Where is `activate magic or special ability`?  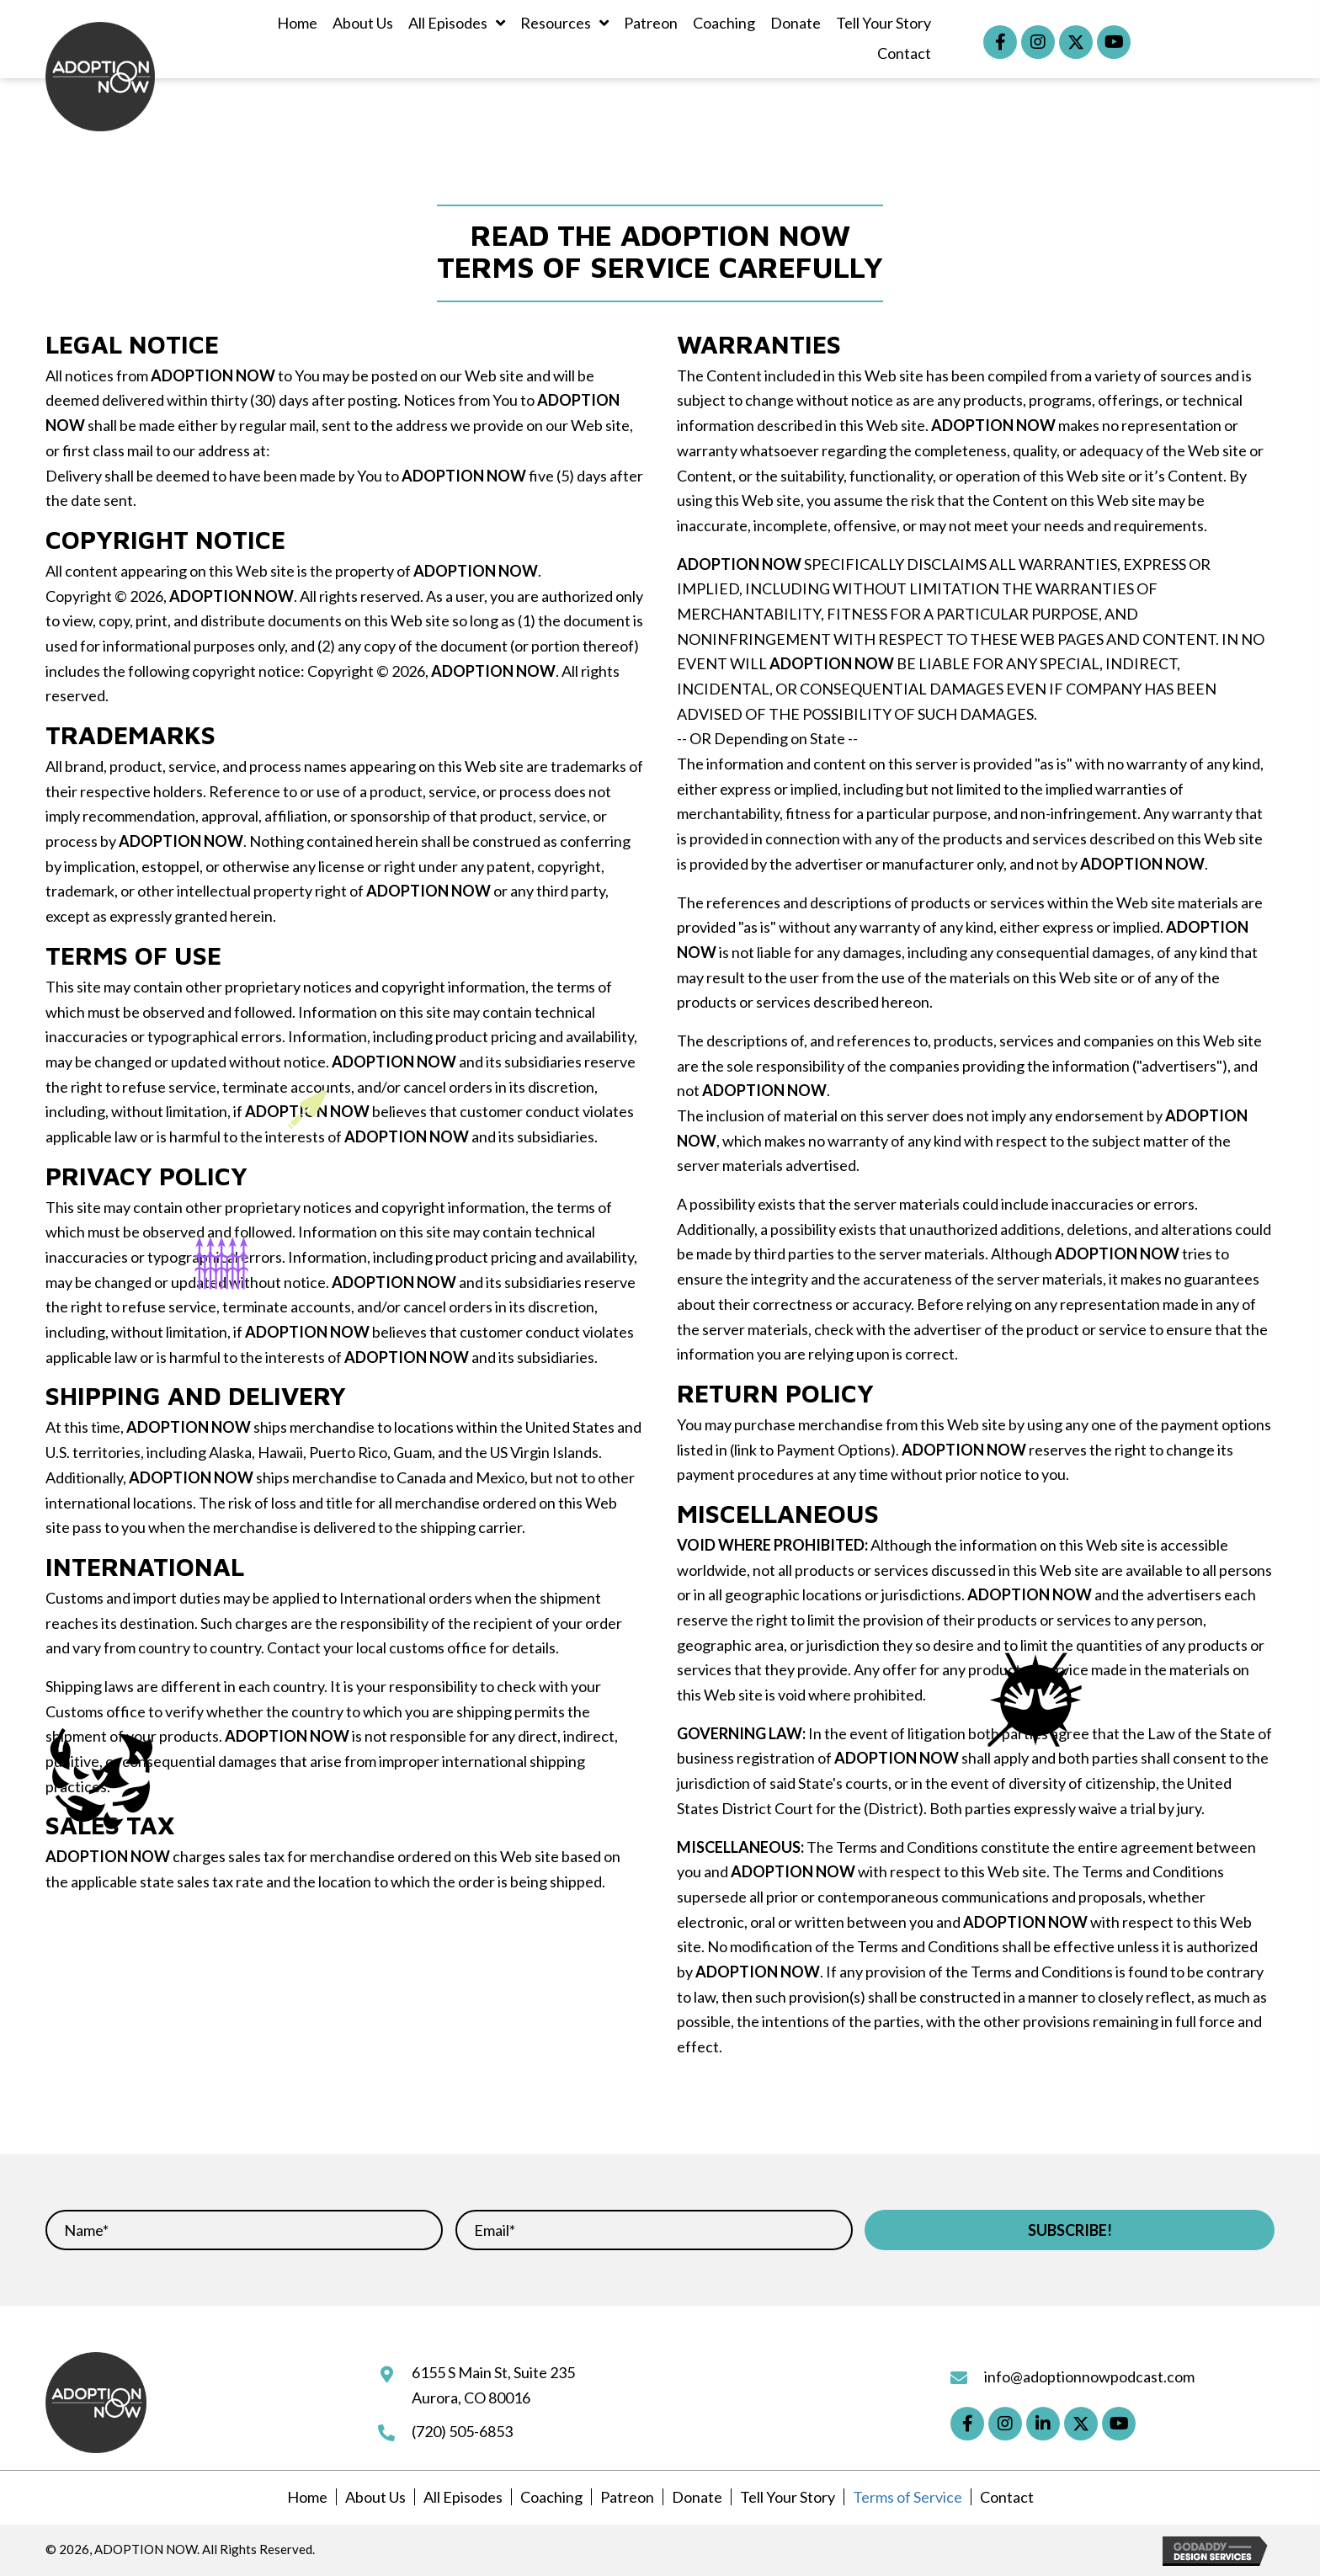
activate magic or special ability is located at coordinates (1035, 1700).